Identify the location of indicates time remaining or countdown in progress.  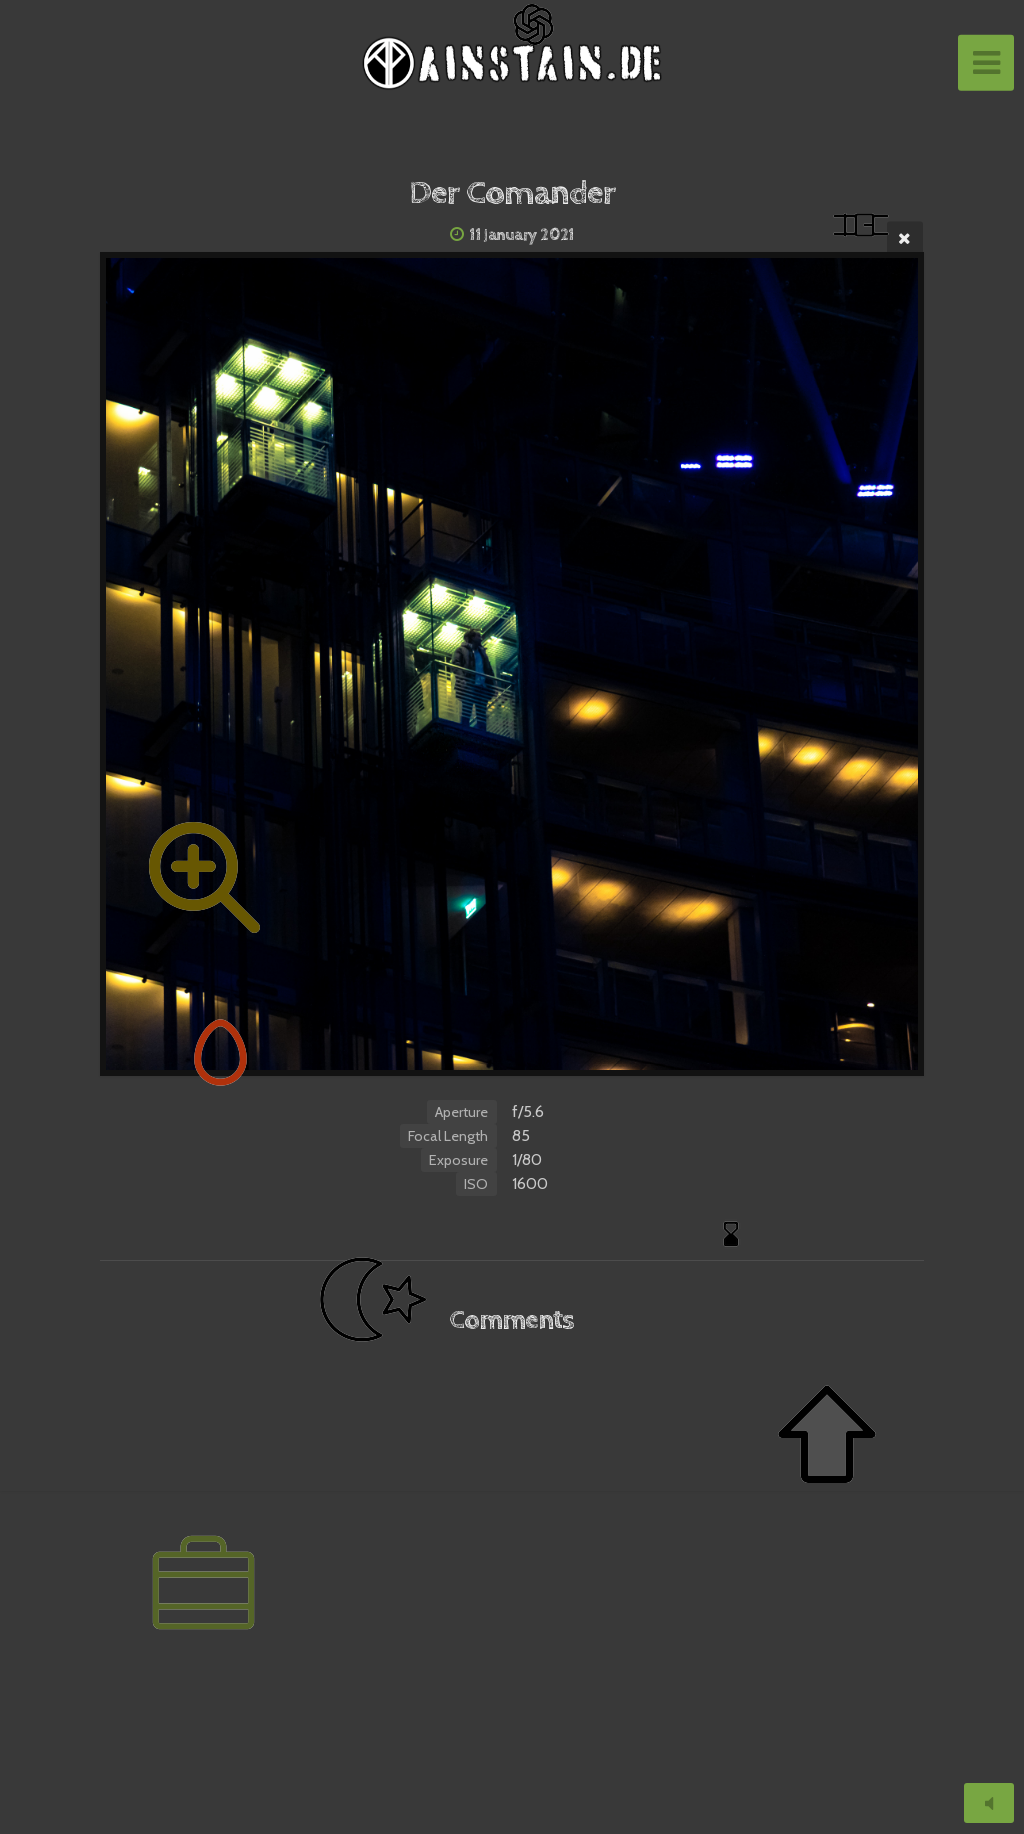
(731, 1234).